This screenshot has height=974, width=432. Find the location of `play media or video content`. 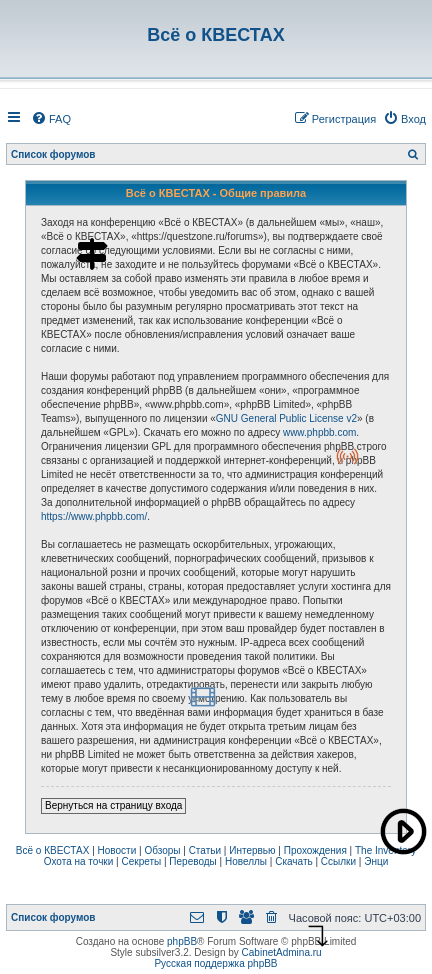

play media or video content is located at coordinates (403, 831).